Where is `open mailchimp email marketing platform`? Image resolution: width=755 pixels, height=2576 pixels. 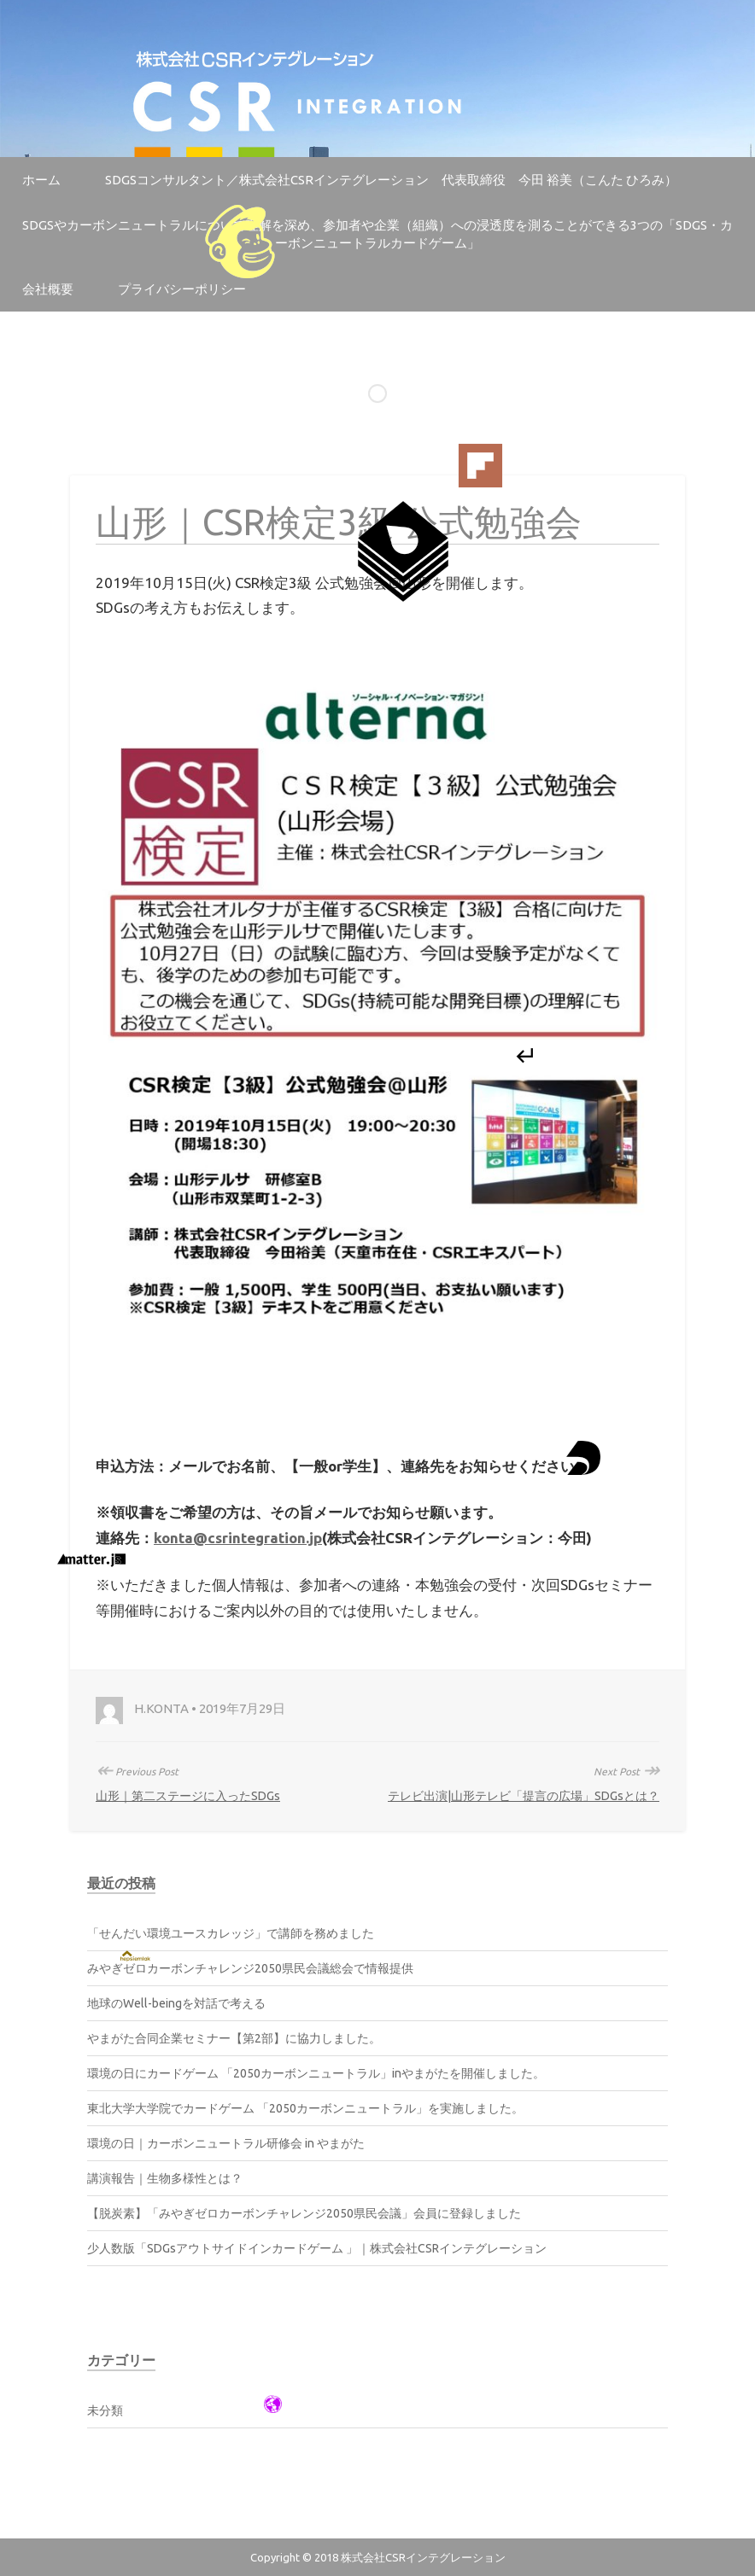
open mailchimp email marketing platform is located at coordinates (240, 242).